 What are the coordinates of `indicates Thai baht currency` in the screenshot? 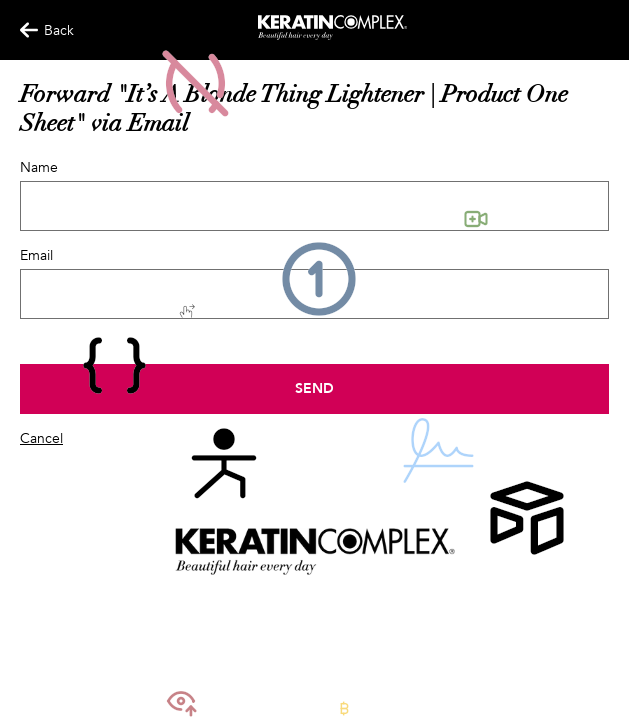 It's located at (344, 708).